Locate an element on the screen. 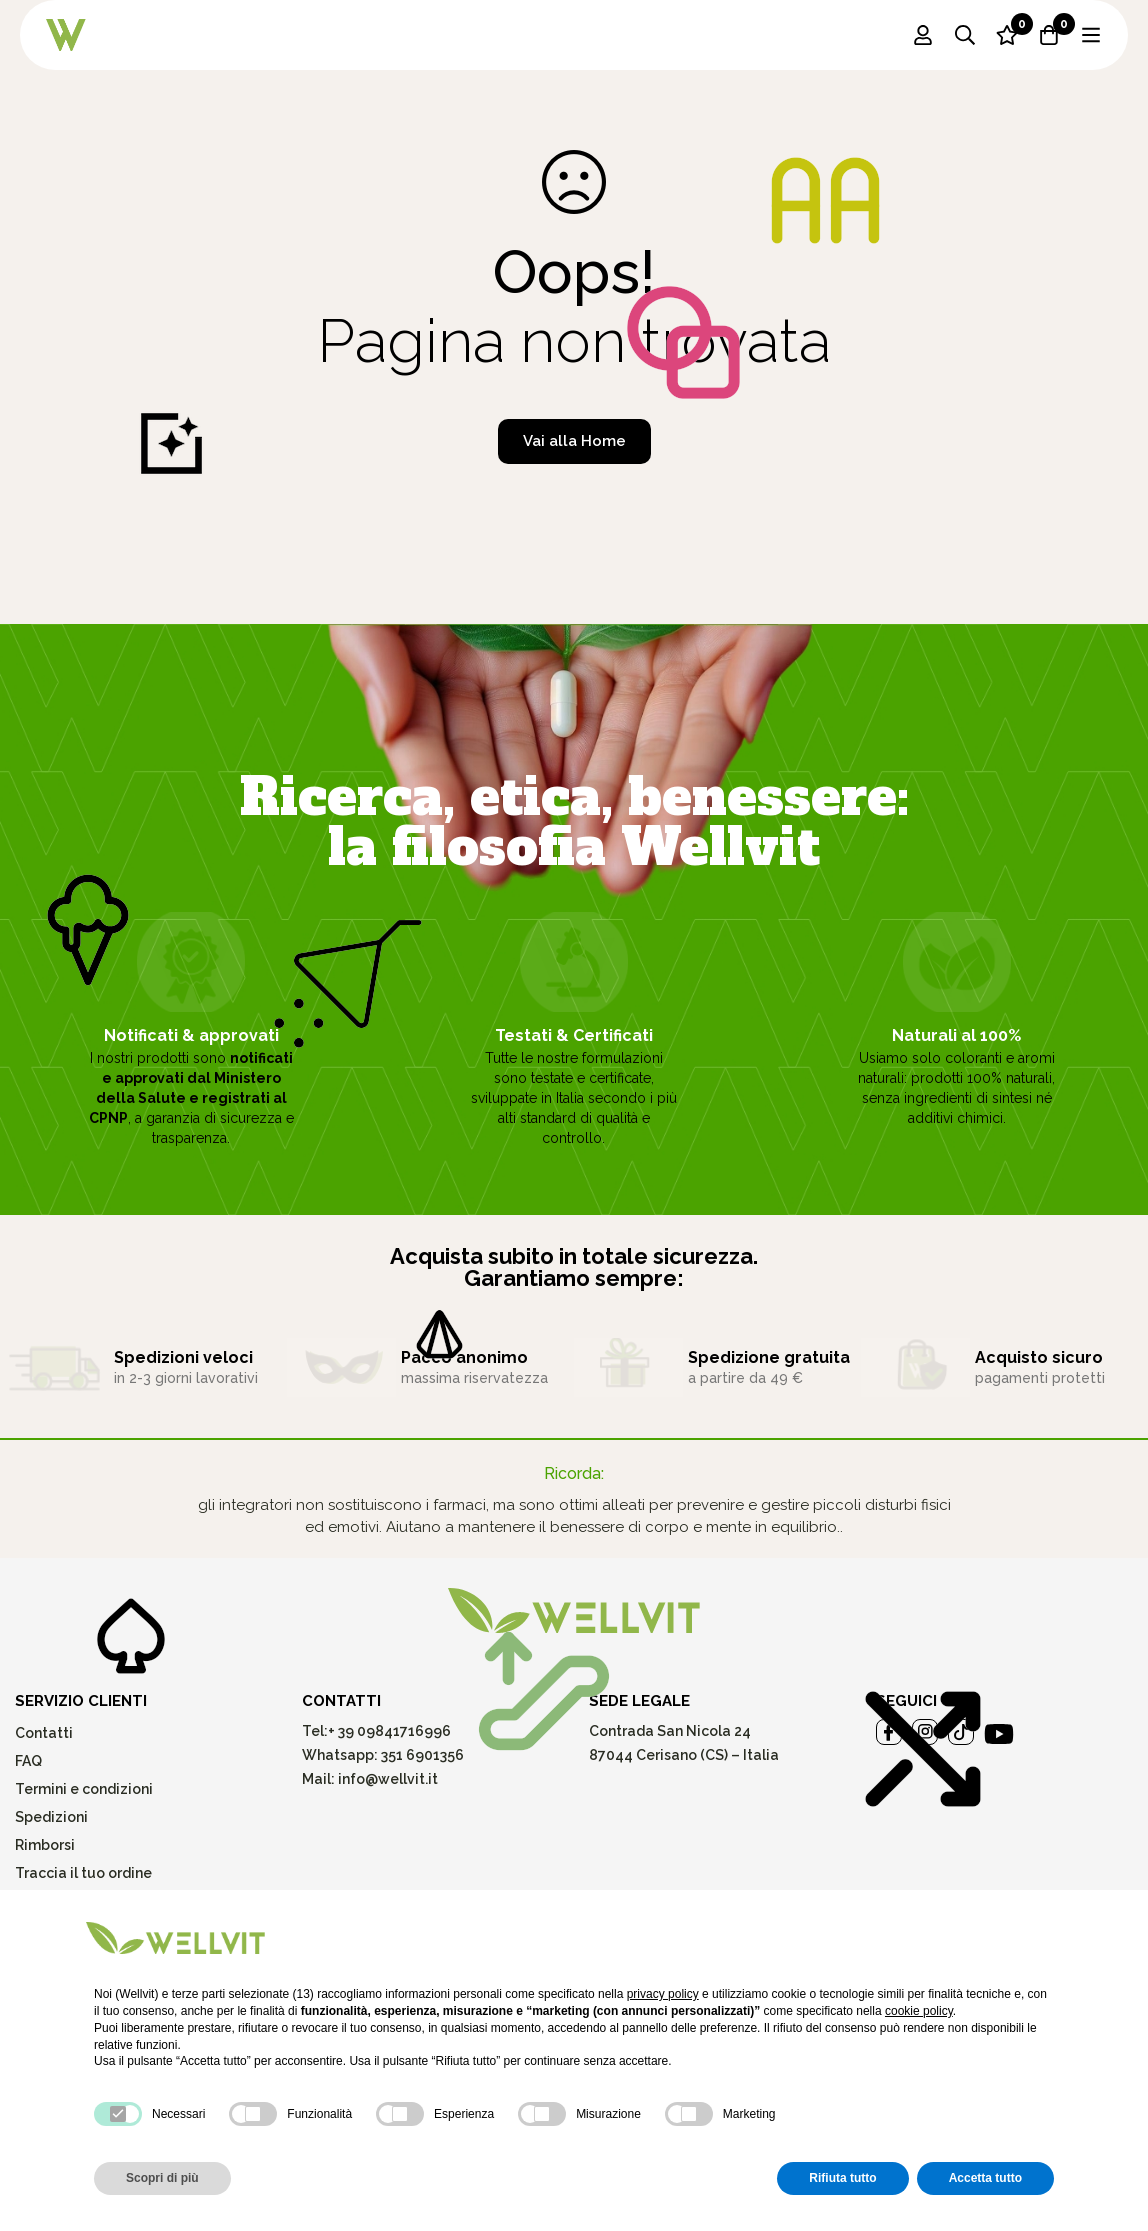 The width and height of the screenshot is (1148, 2231). view 3D shape or geometric object is located at coordinates (439, 1335).